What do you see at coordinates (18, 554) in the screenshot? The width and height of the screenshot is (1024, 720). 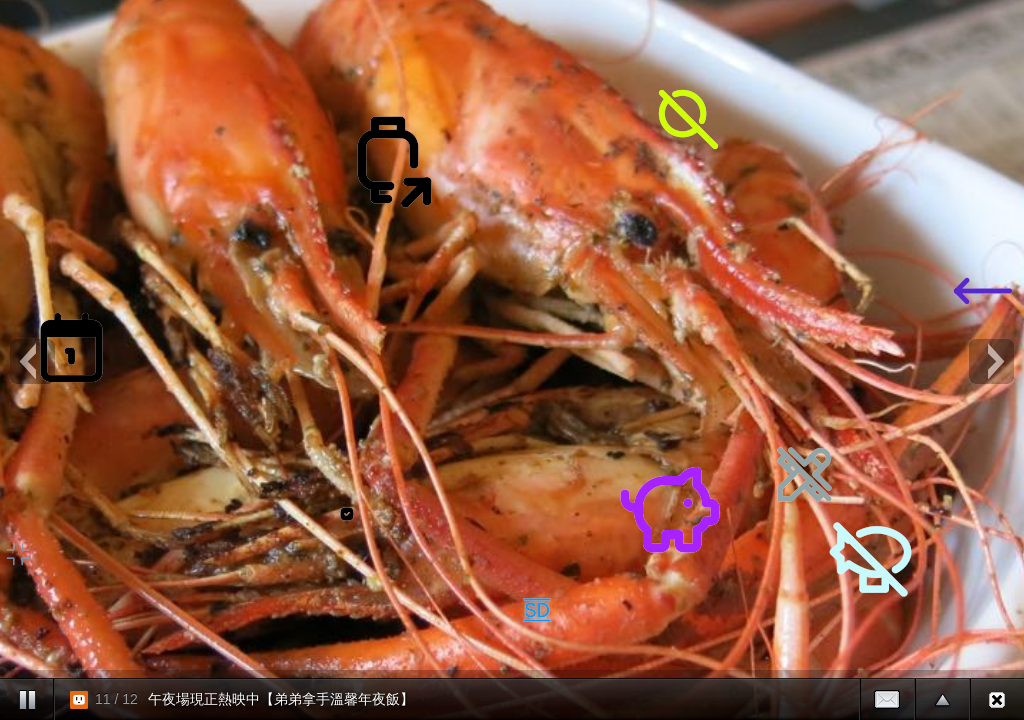 I see `exit fullscreen mode` at bounding box center [18, 554].